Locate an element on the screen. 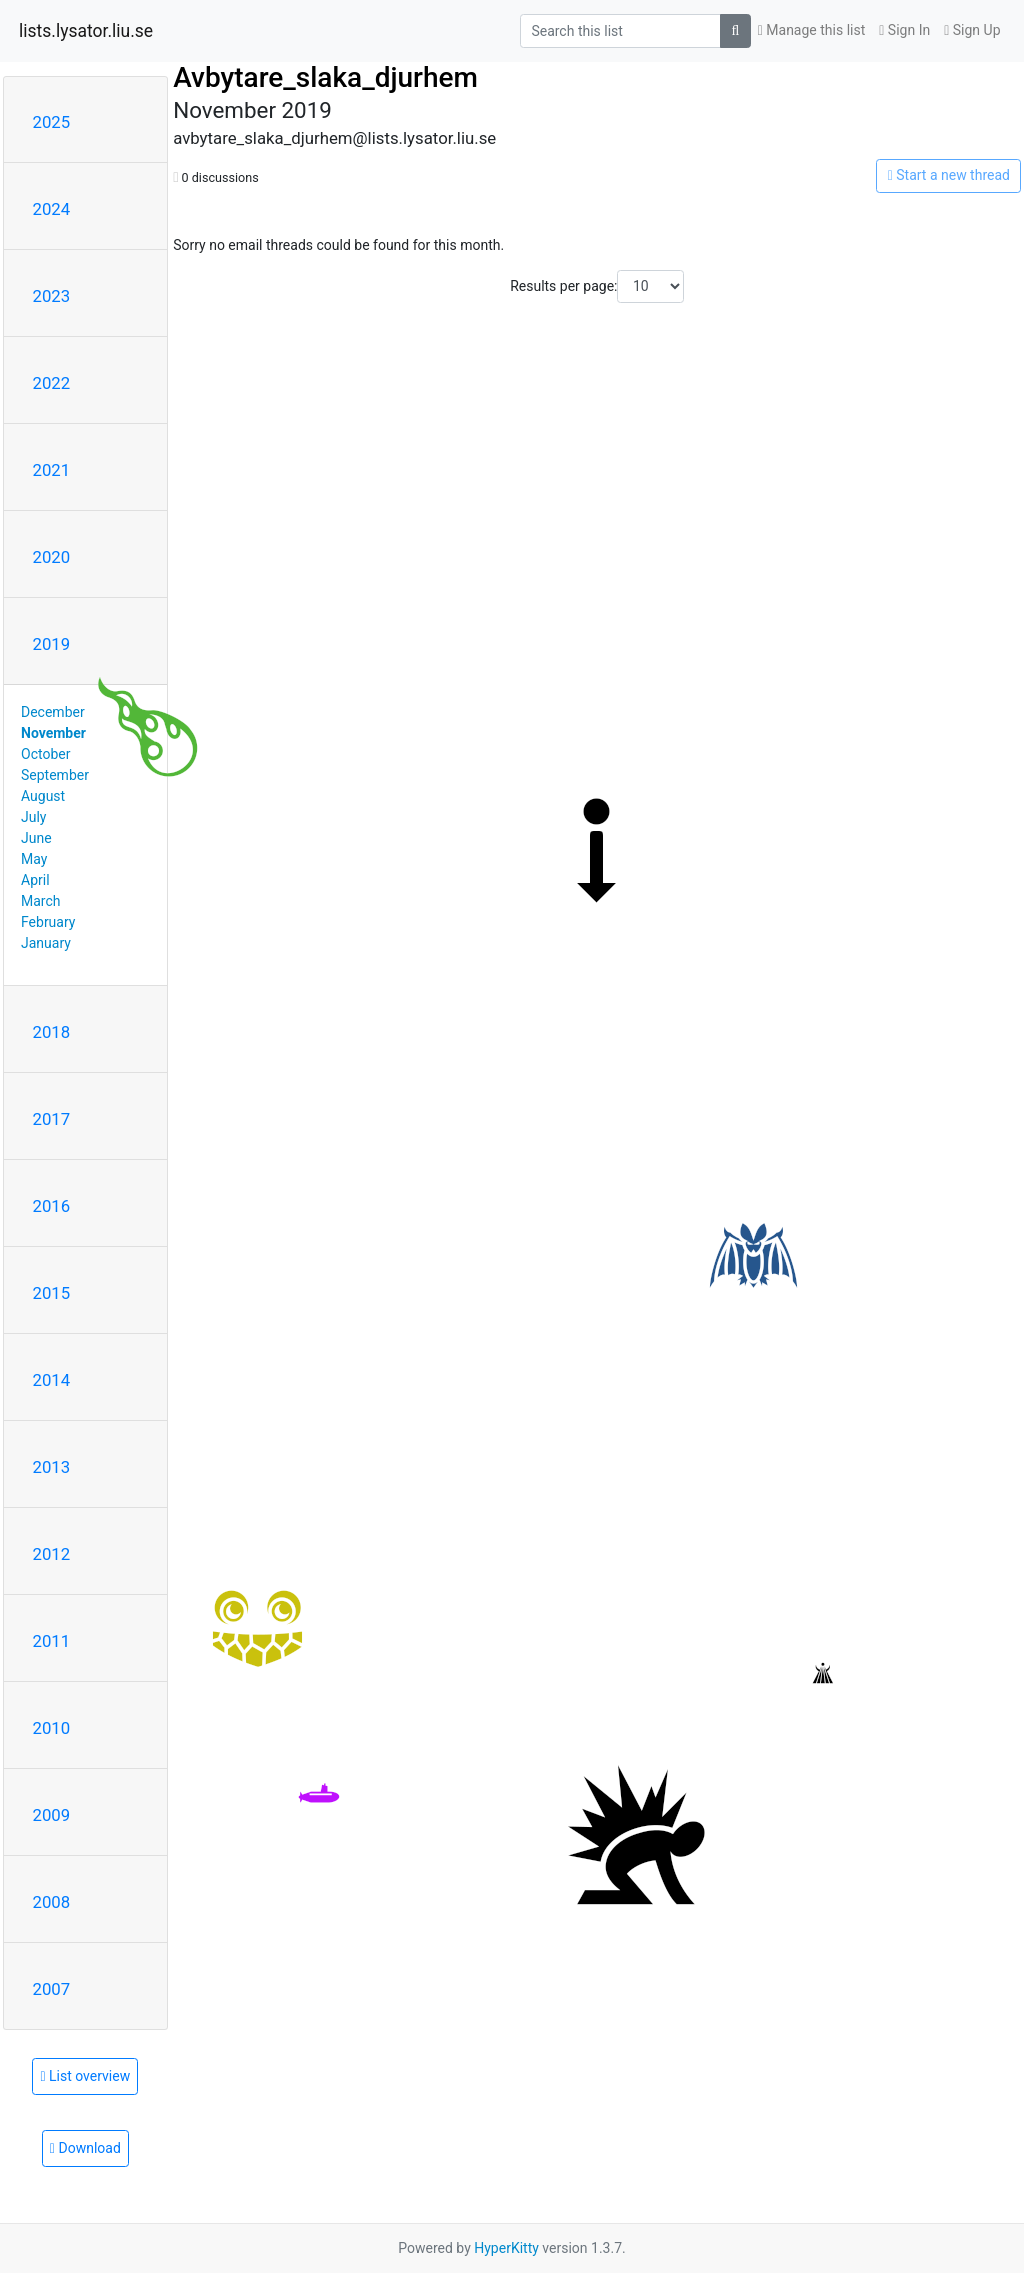 The image size is (1024, 2273). indicates a falling or dropping action in gameplay is located at coordinates (596, 850).